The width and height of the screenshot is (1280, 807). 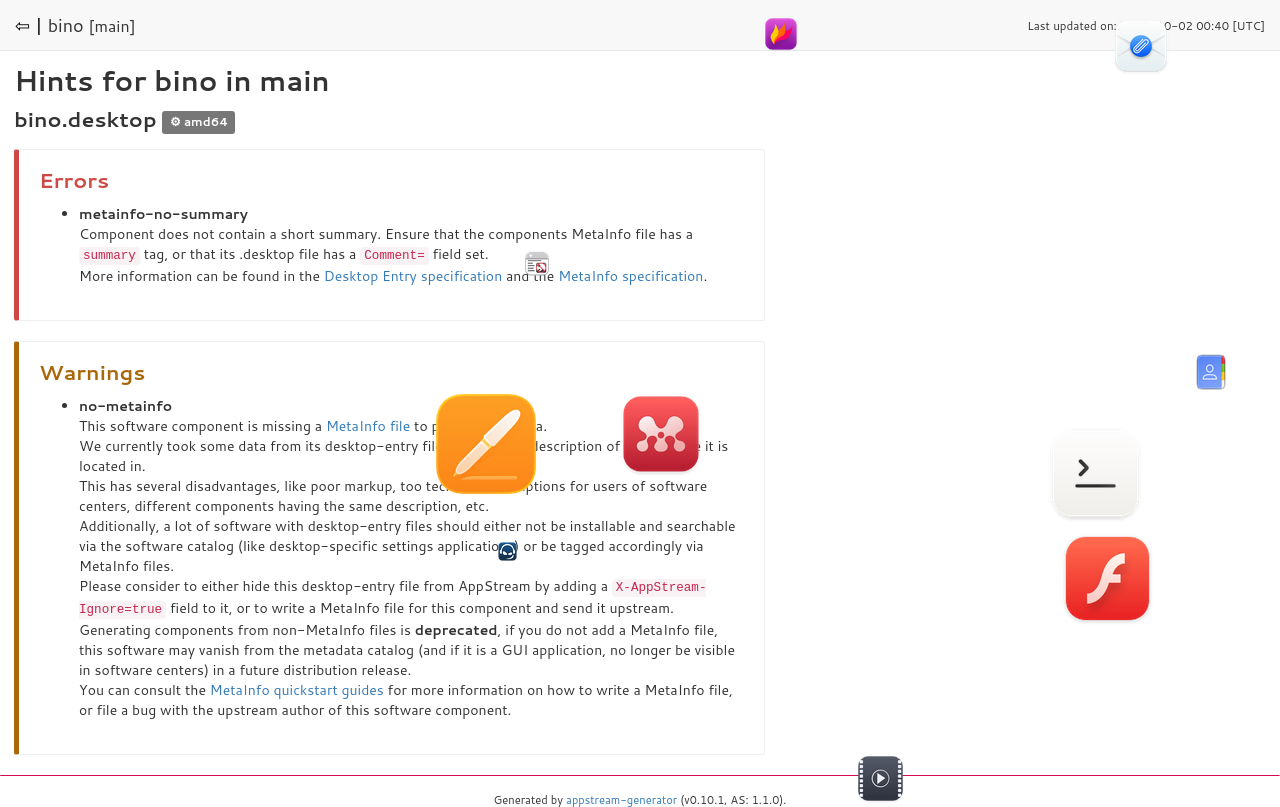 I want to click on open LibreOffice Impress presentation software, so click(x=486, y=444).